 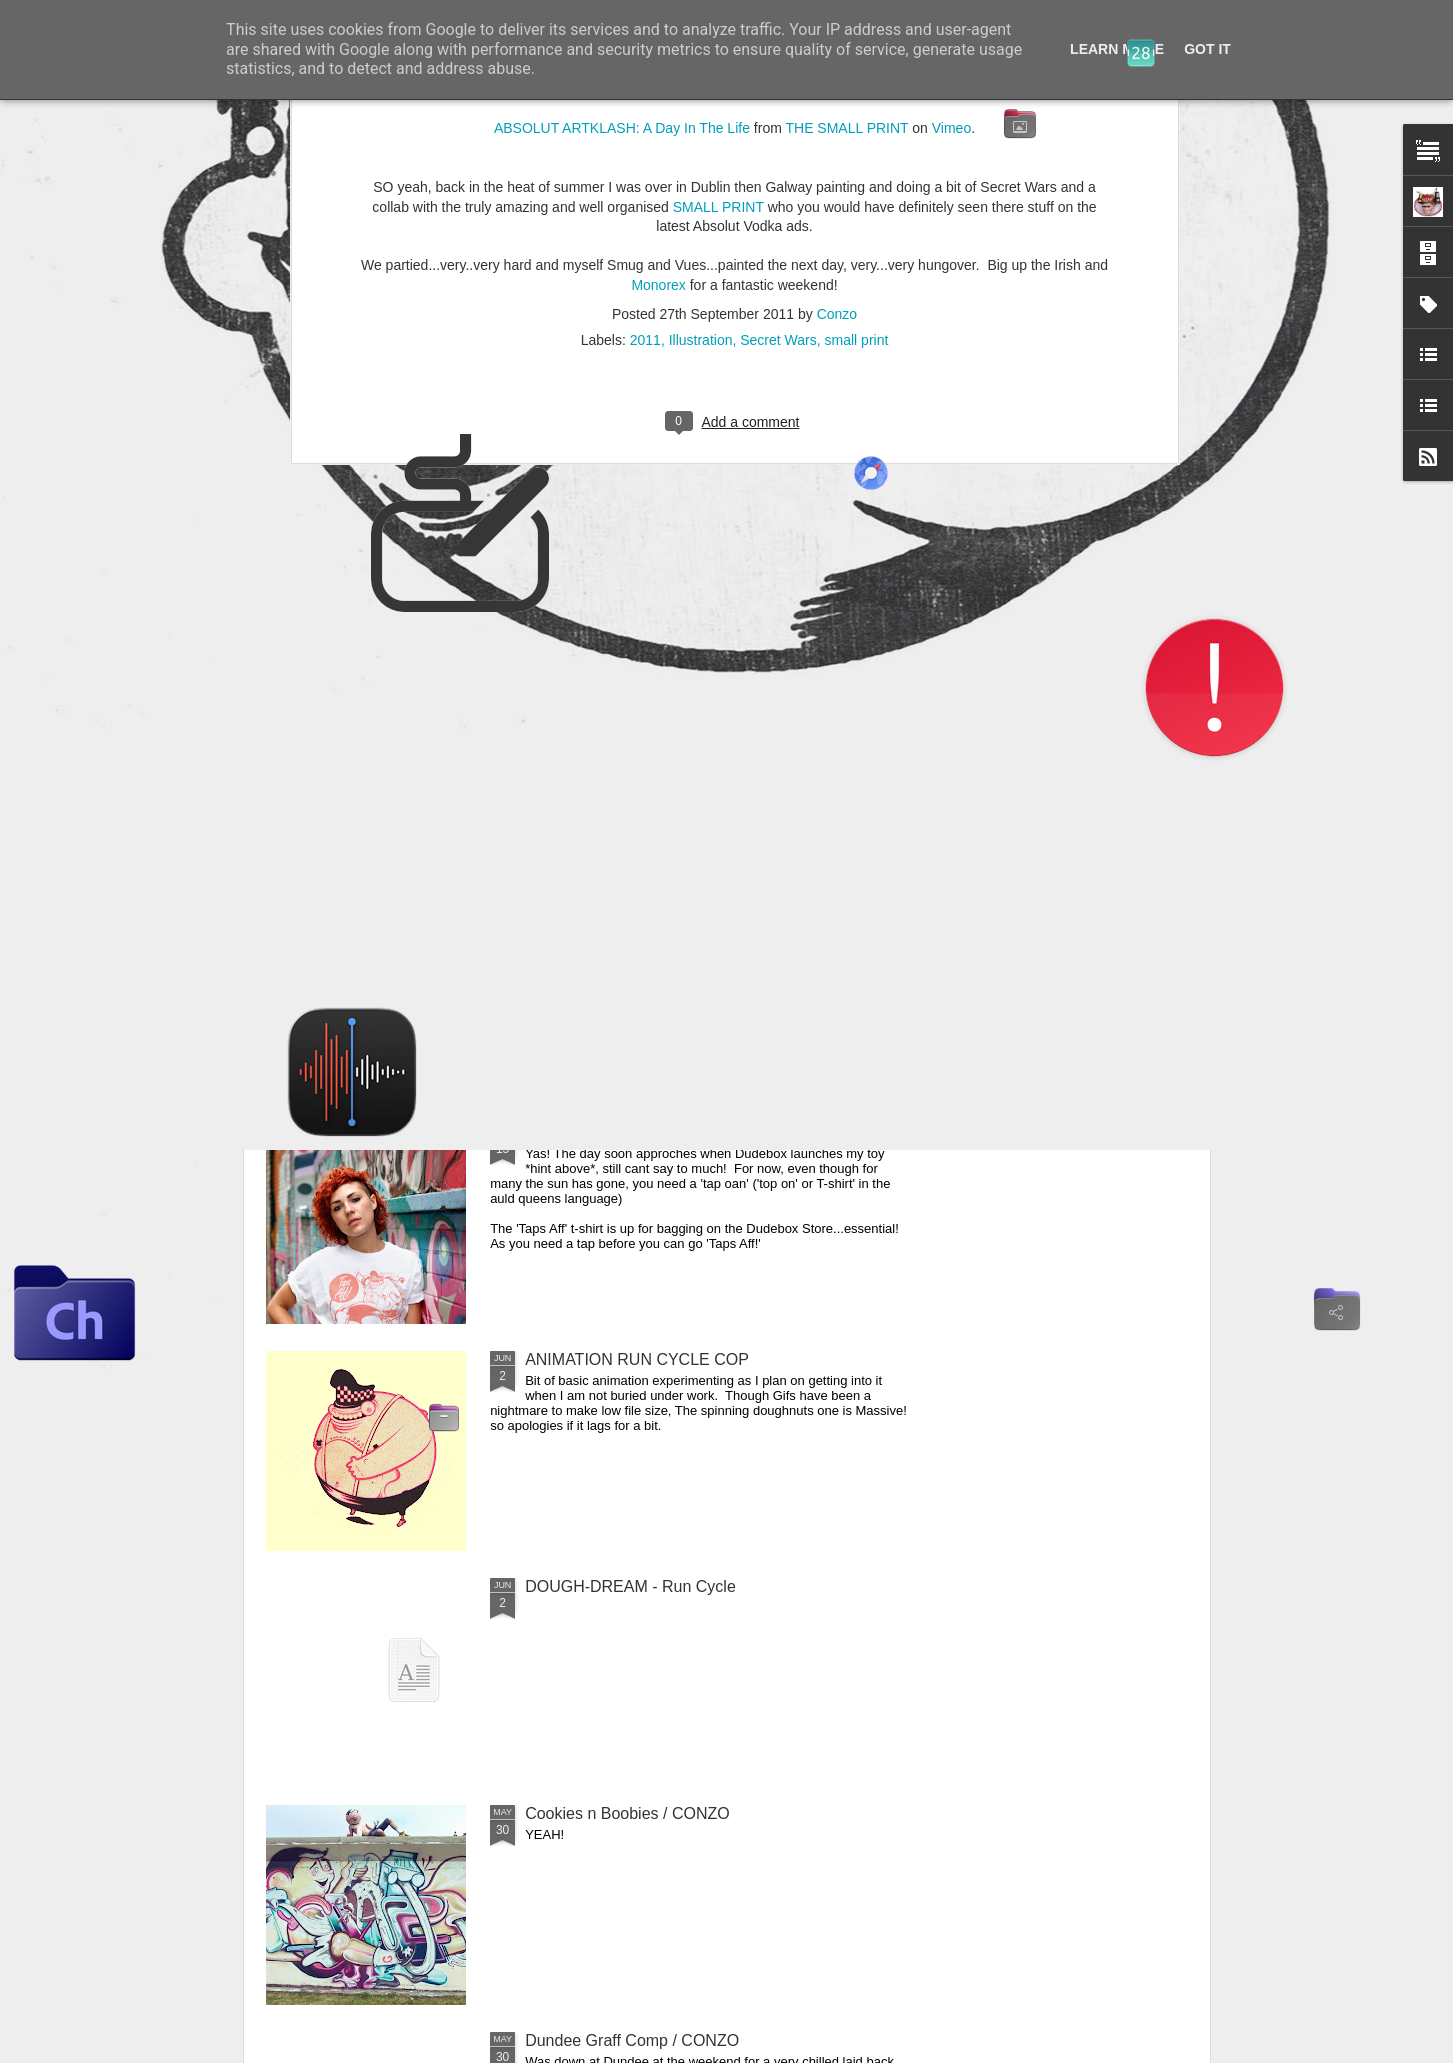 I want to click on open pictures folder, so click(x=1020, y=123).